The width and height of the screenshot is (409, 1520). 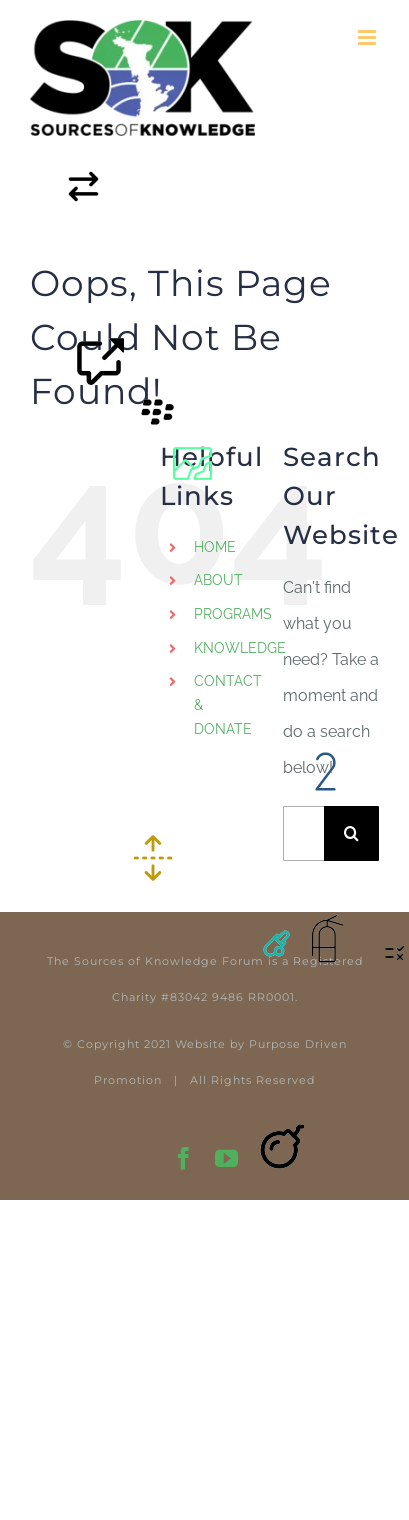 I want to click on expand collapsed content, so click(x=153, y=858).